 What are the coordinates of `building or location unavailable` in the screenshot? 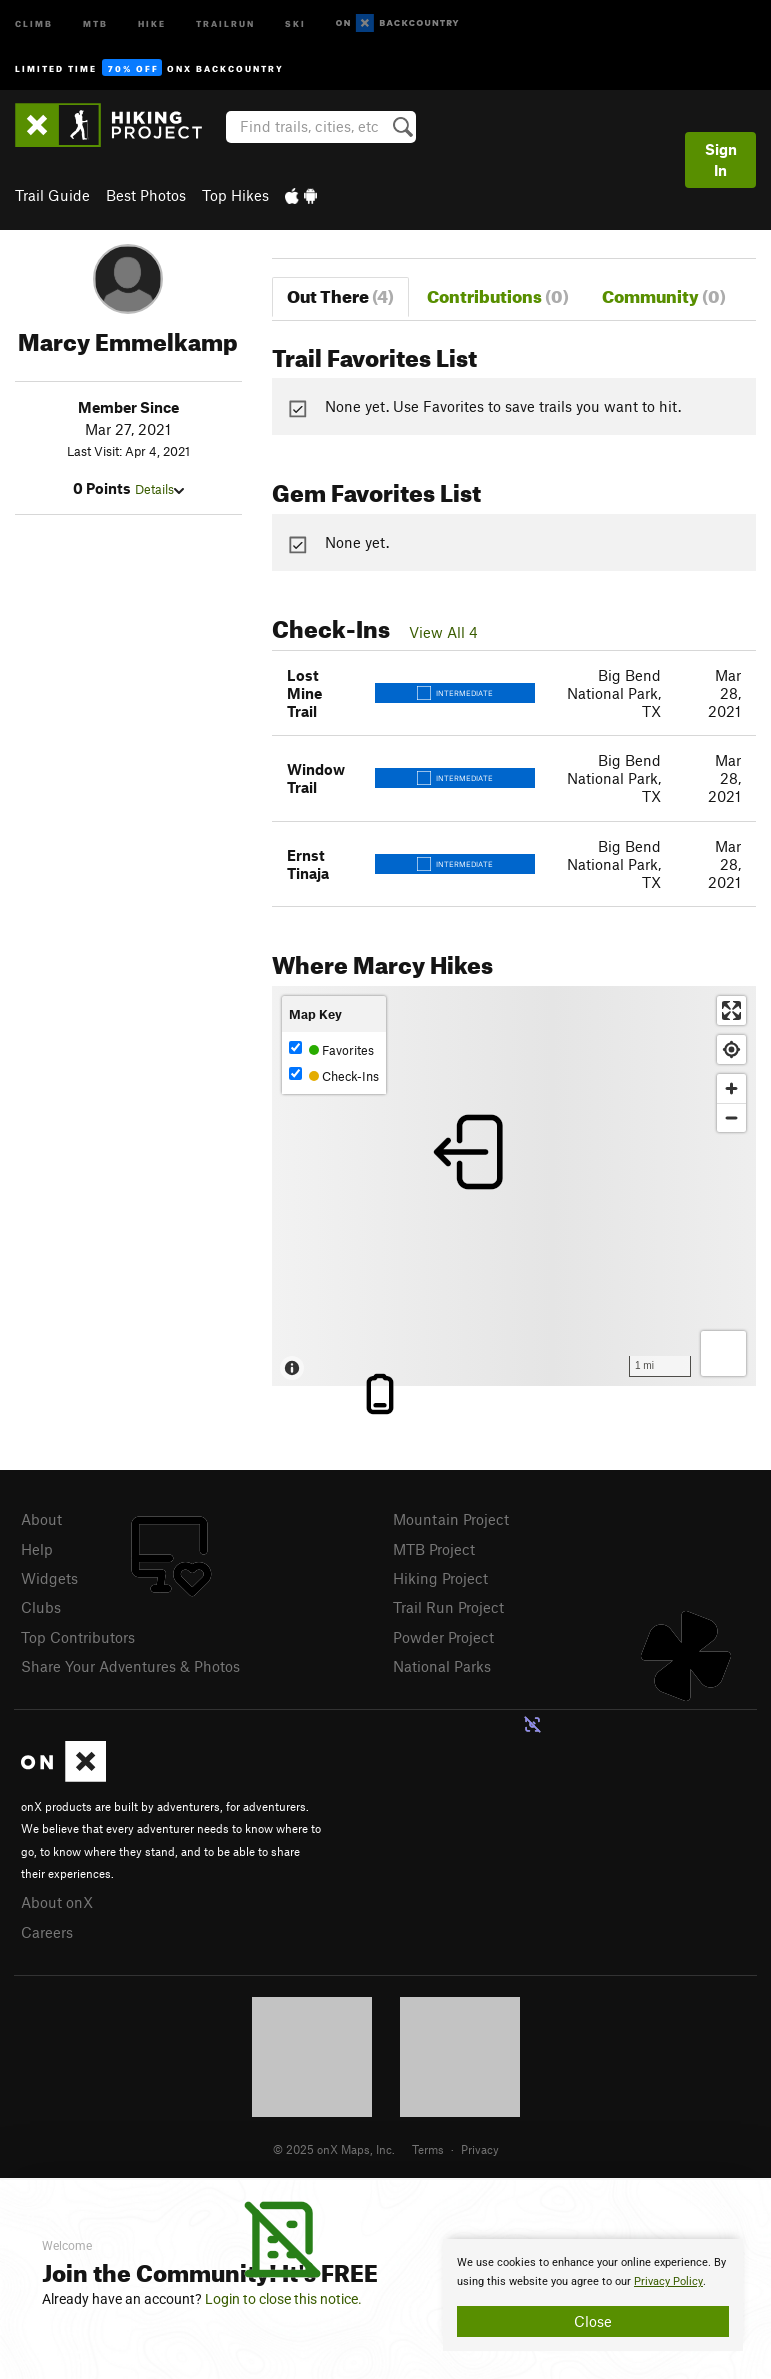 It's located at (282, 2239).